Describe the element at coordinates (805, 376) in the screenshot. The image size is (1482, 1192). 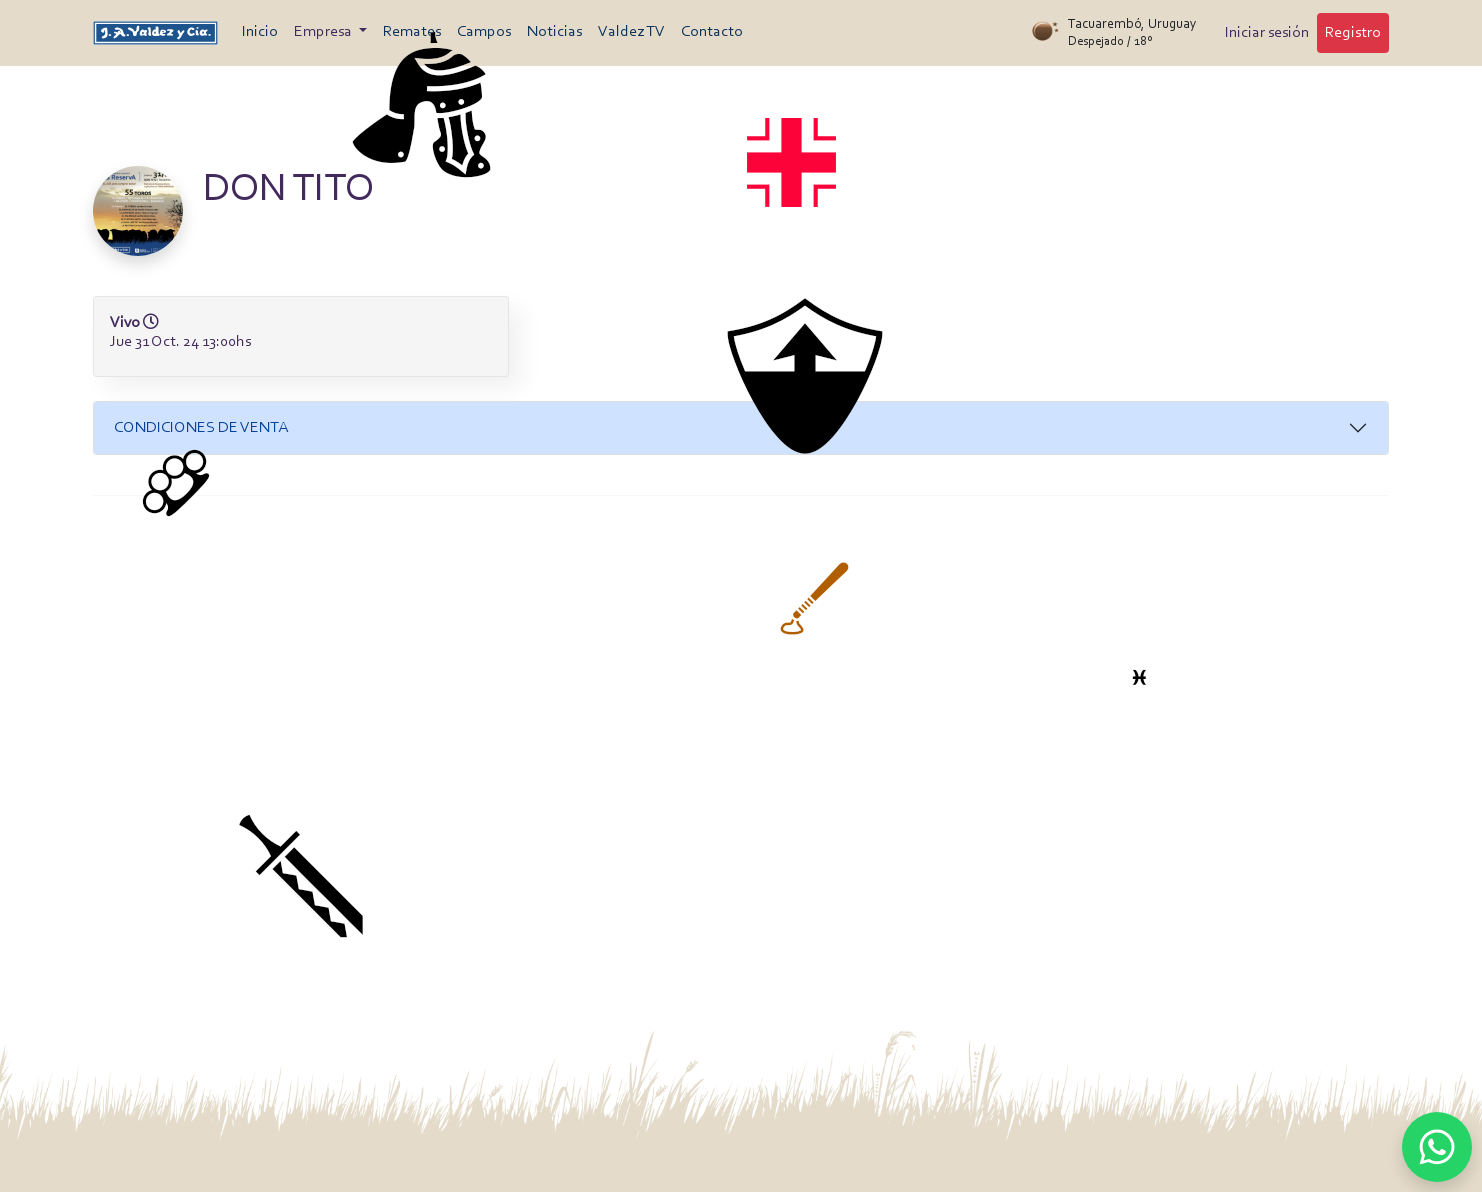
I see `upgrade your armor or defensive stats` at that location.